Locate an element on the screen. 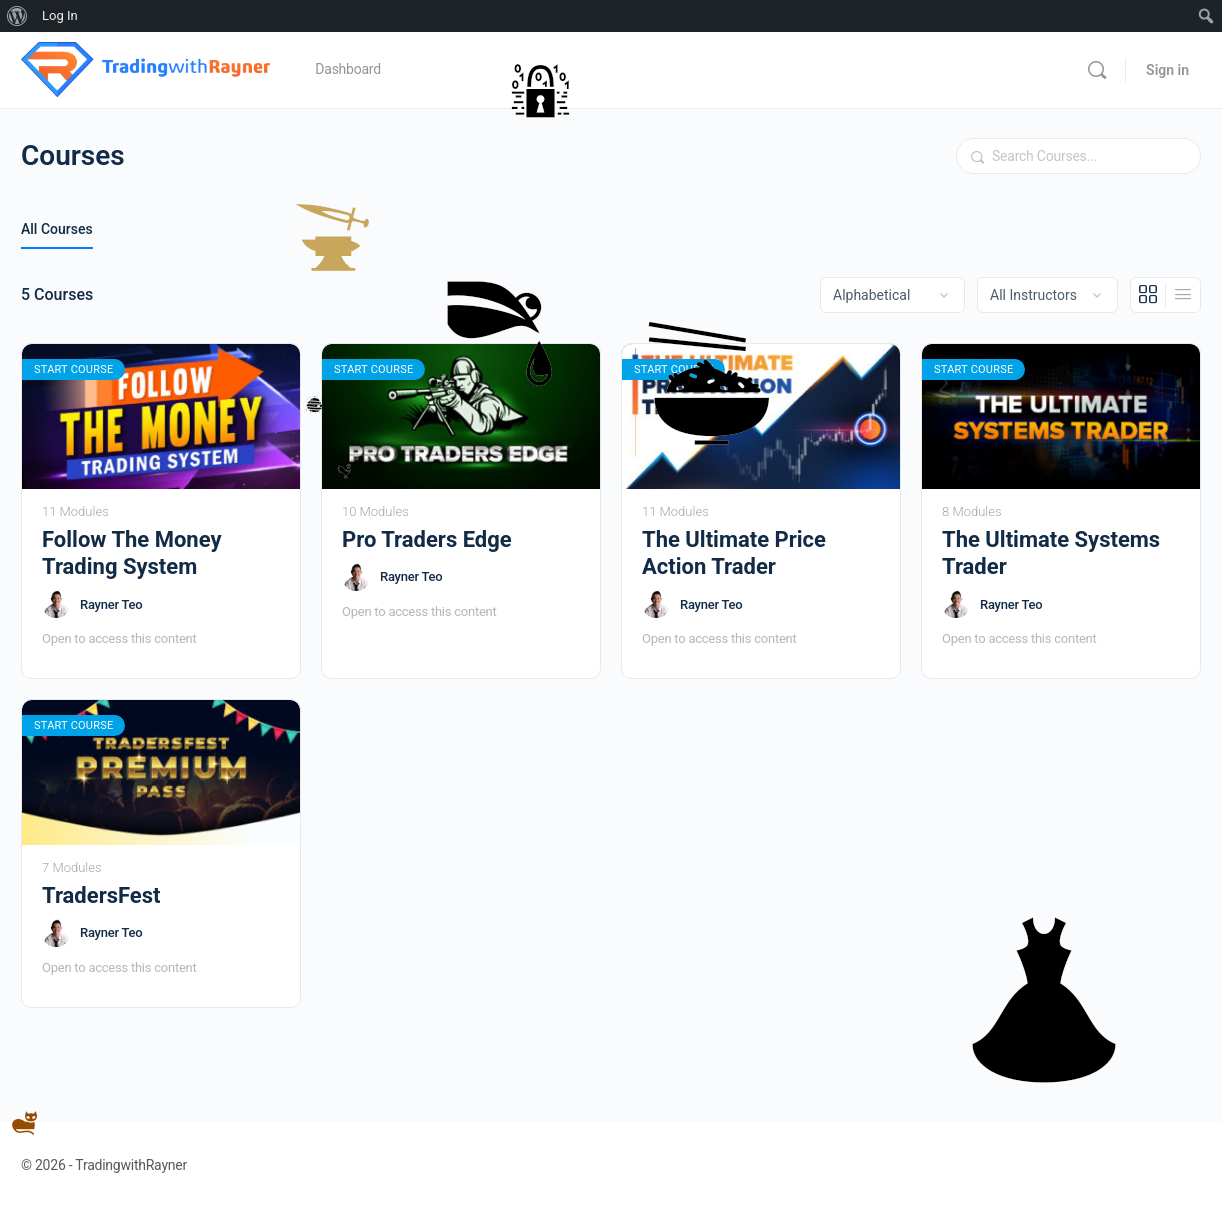 The image size is (1222, 1209). select a dress or clothing item is located at coordinates (1044, 1000).